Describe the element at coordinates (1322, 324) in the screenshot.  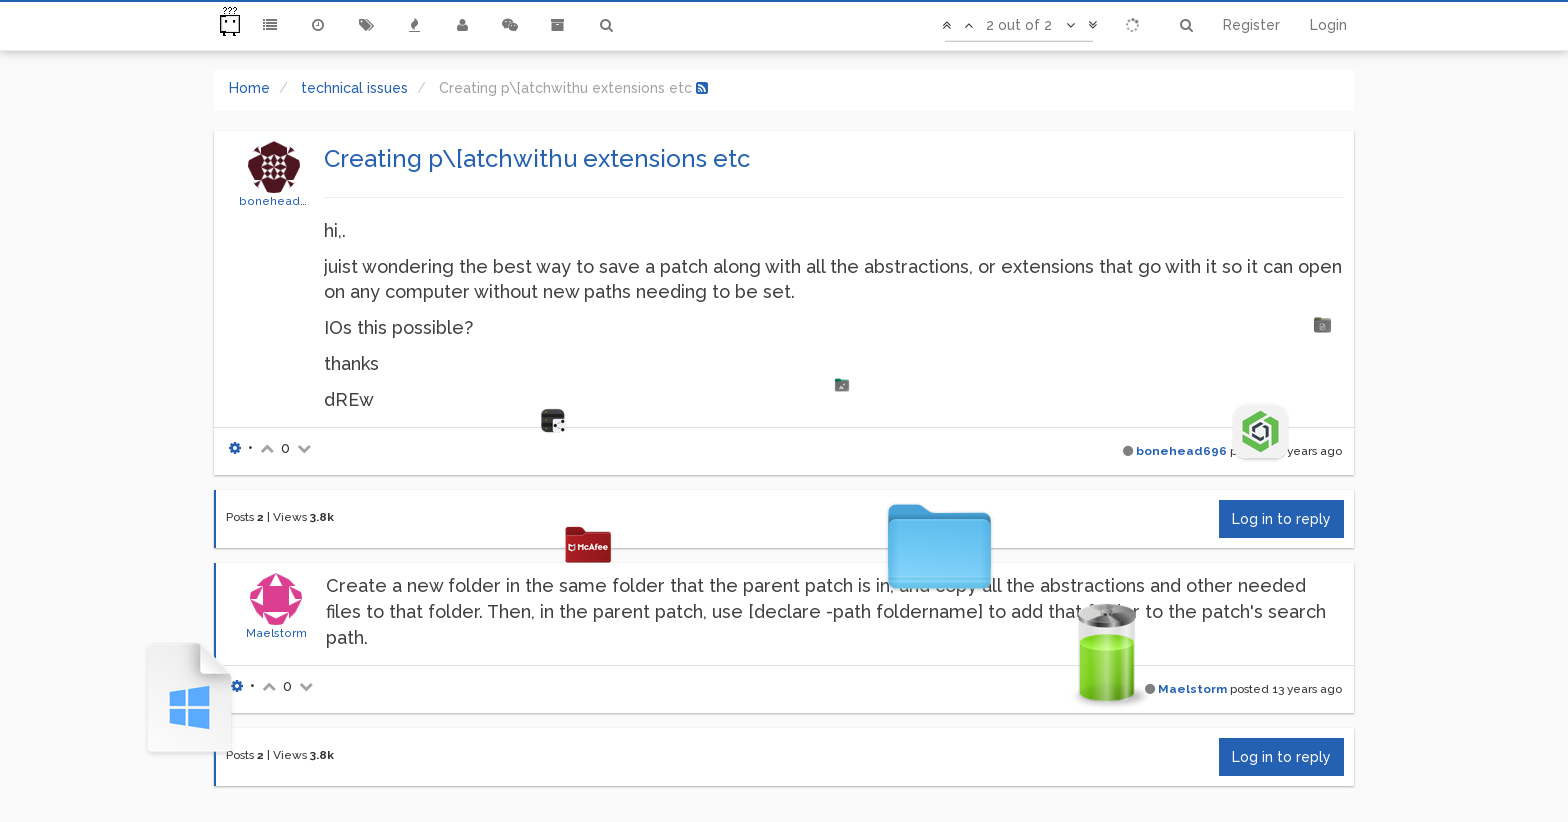
I see `open your documents folder` at that location.